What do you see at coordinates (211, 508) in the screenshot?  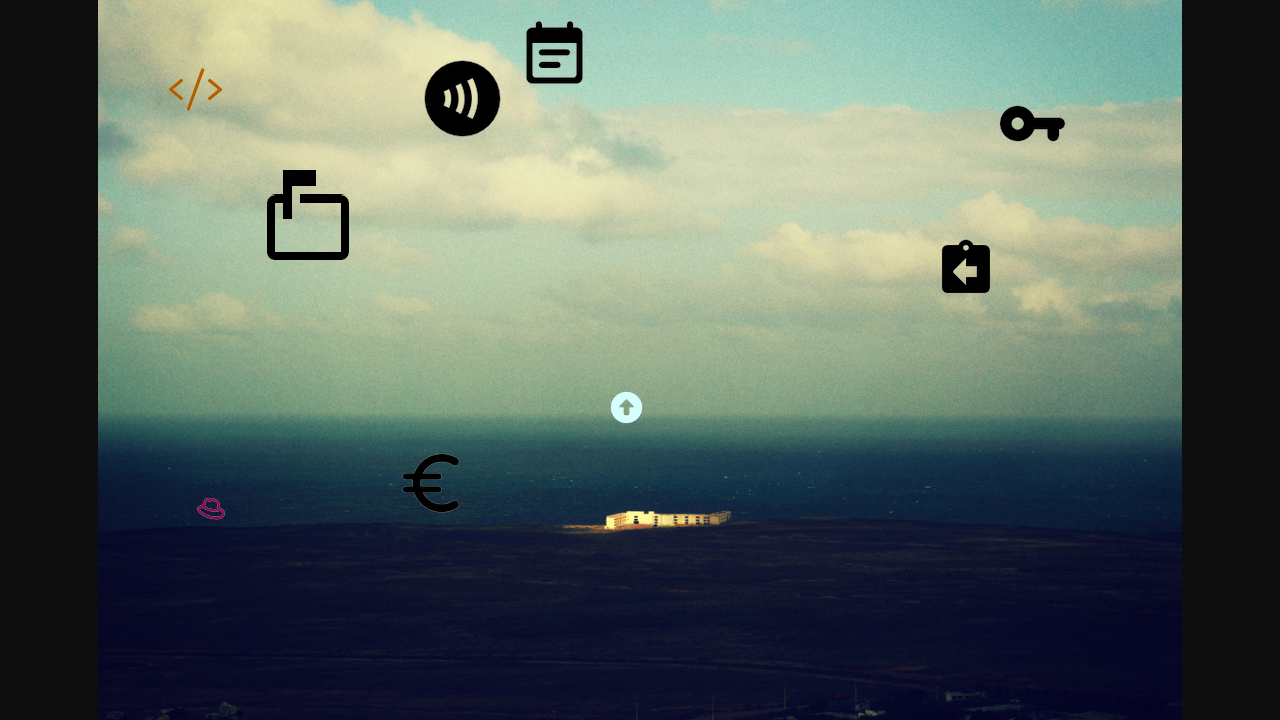 I see `Red Hat brand logo` at bounding box center [211, 508].